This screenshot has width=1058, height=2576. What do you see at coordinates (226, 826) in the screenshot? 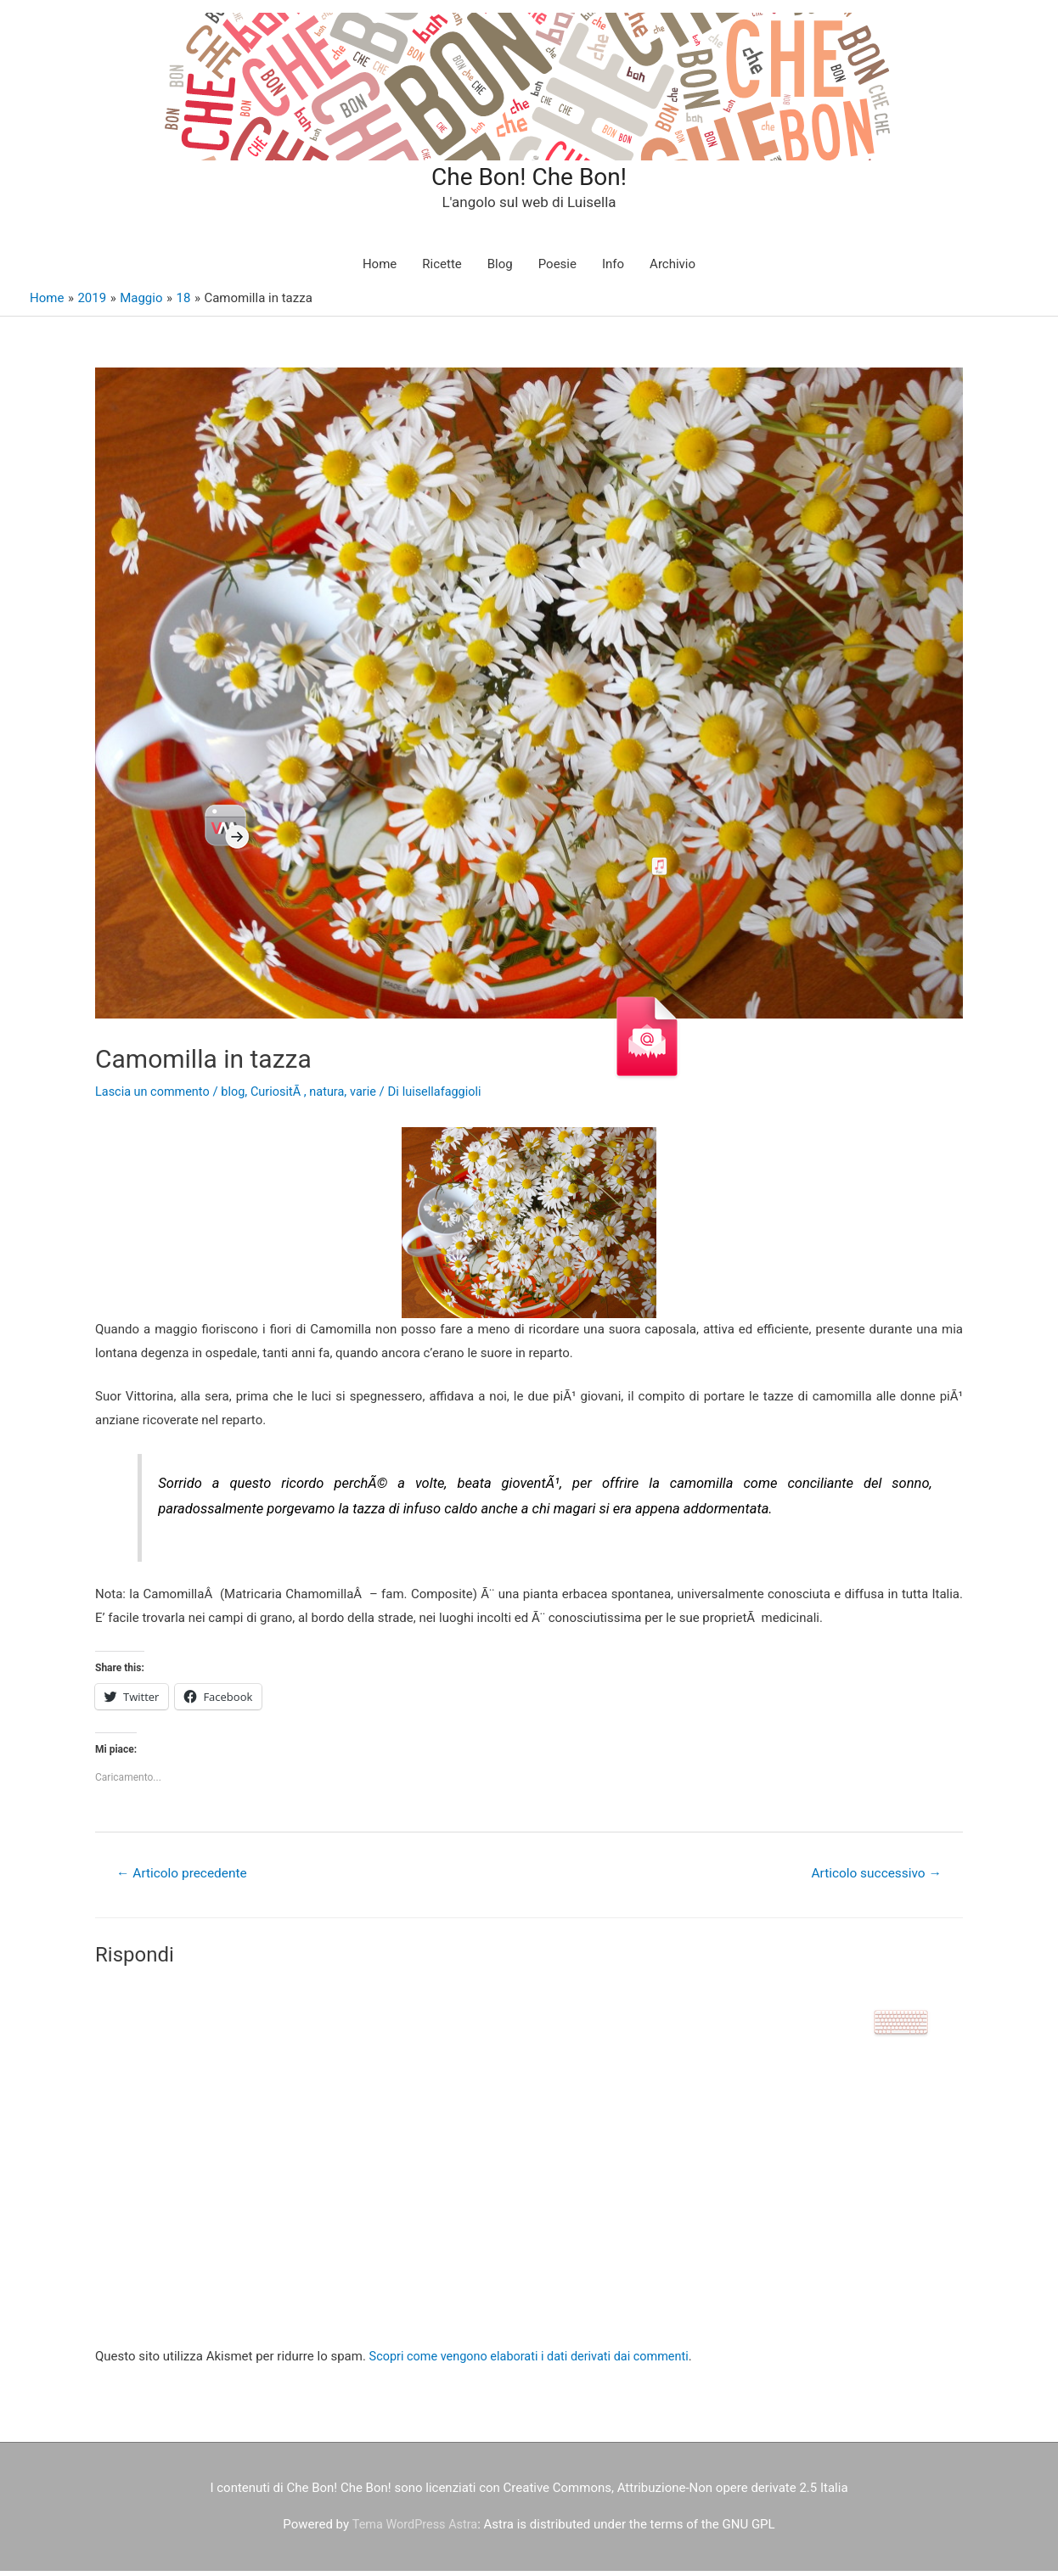
I see `configure virtual machine migration settings` at bounding box center [226, 826].